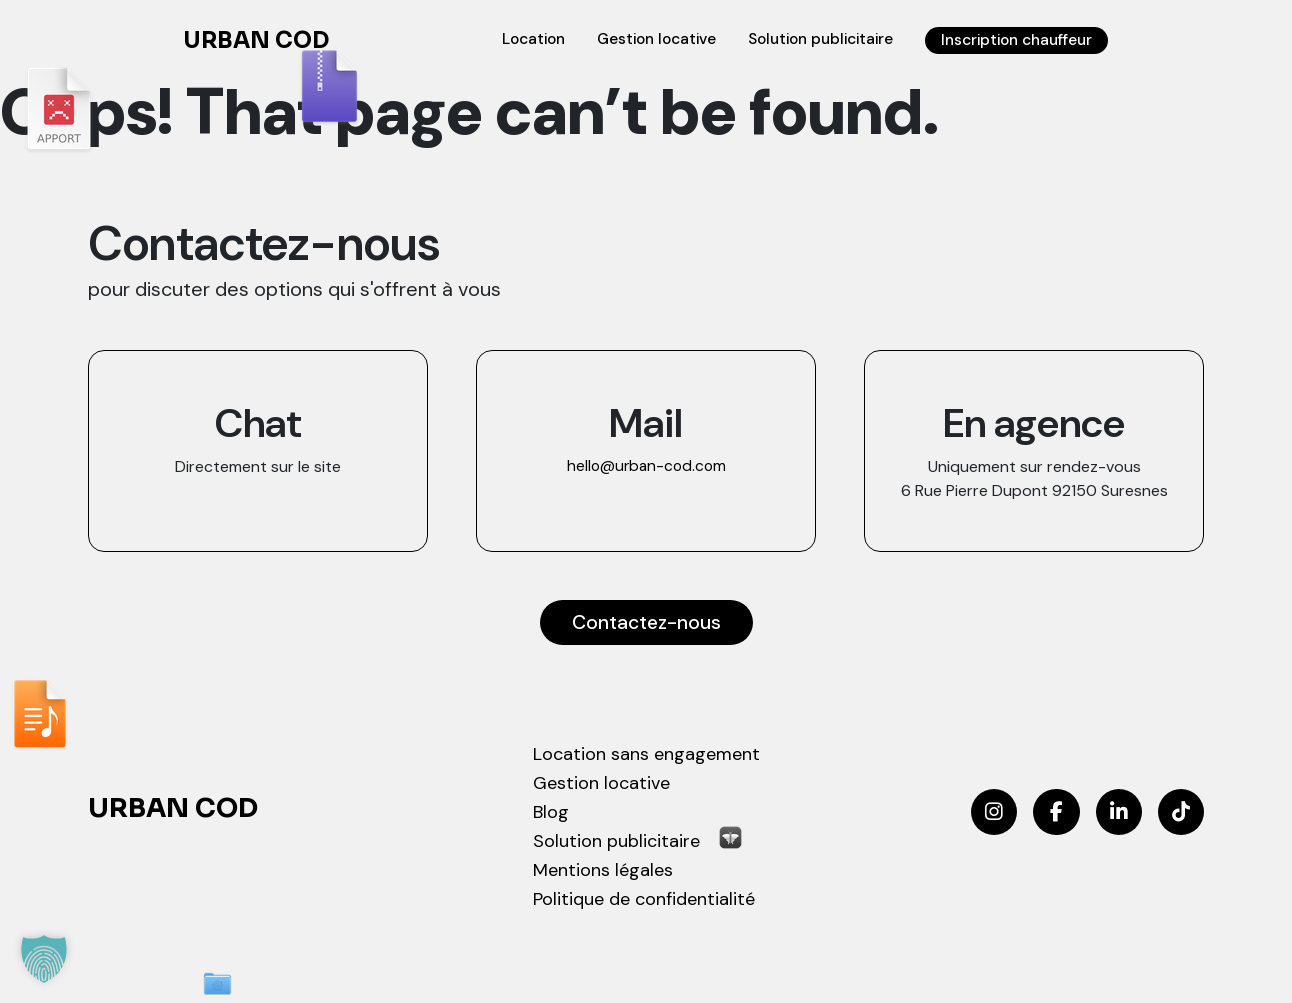 The height and width of the screenshot is (1003, 1292). Describe the element at coordinates (730, 837) in the screenshot. I see `open qmmp audio player` at that location.